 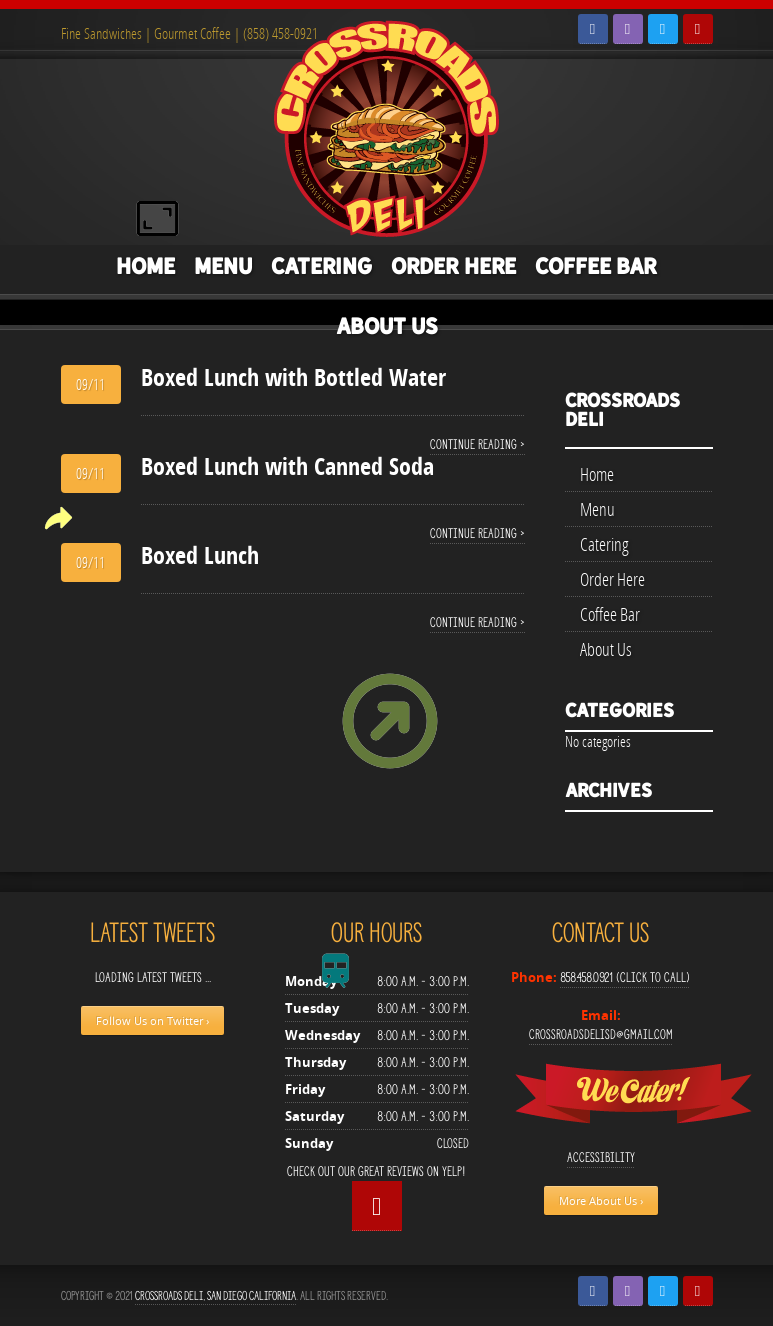 What do you see at coordinates (390, 721) in the screenshot?
I see `open link in new tab or window` at bounding box center [390, 721].